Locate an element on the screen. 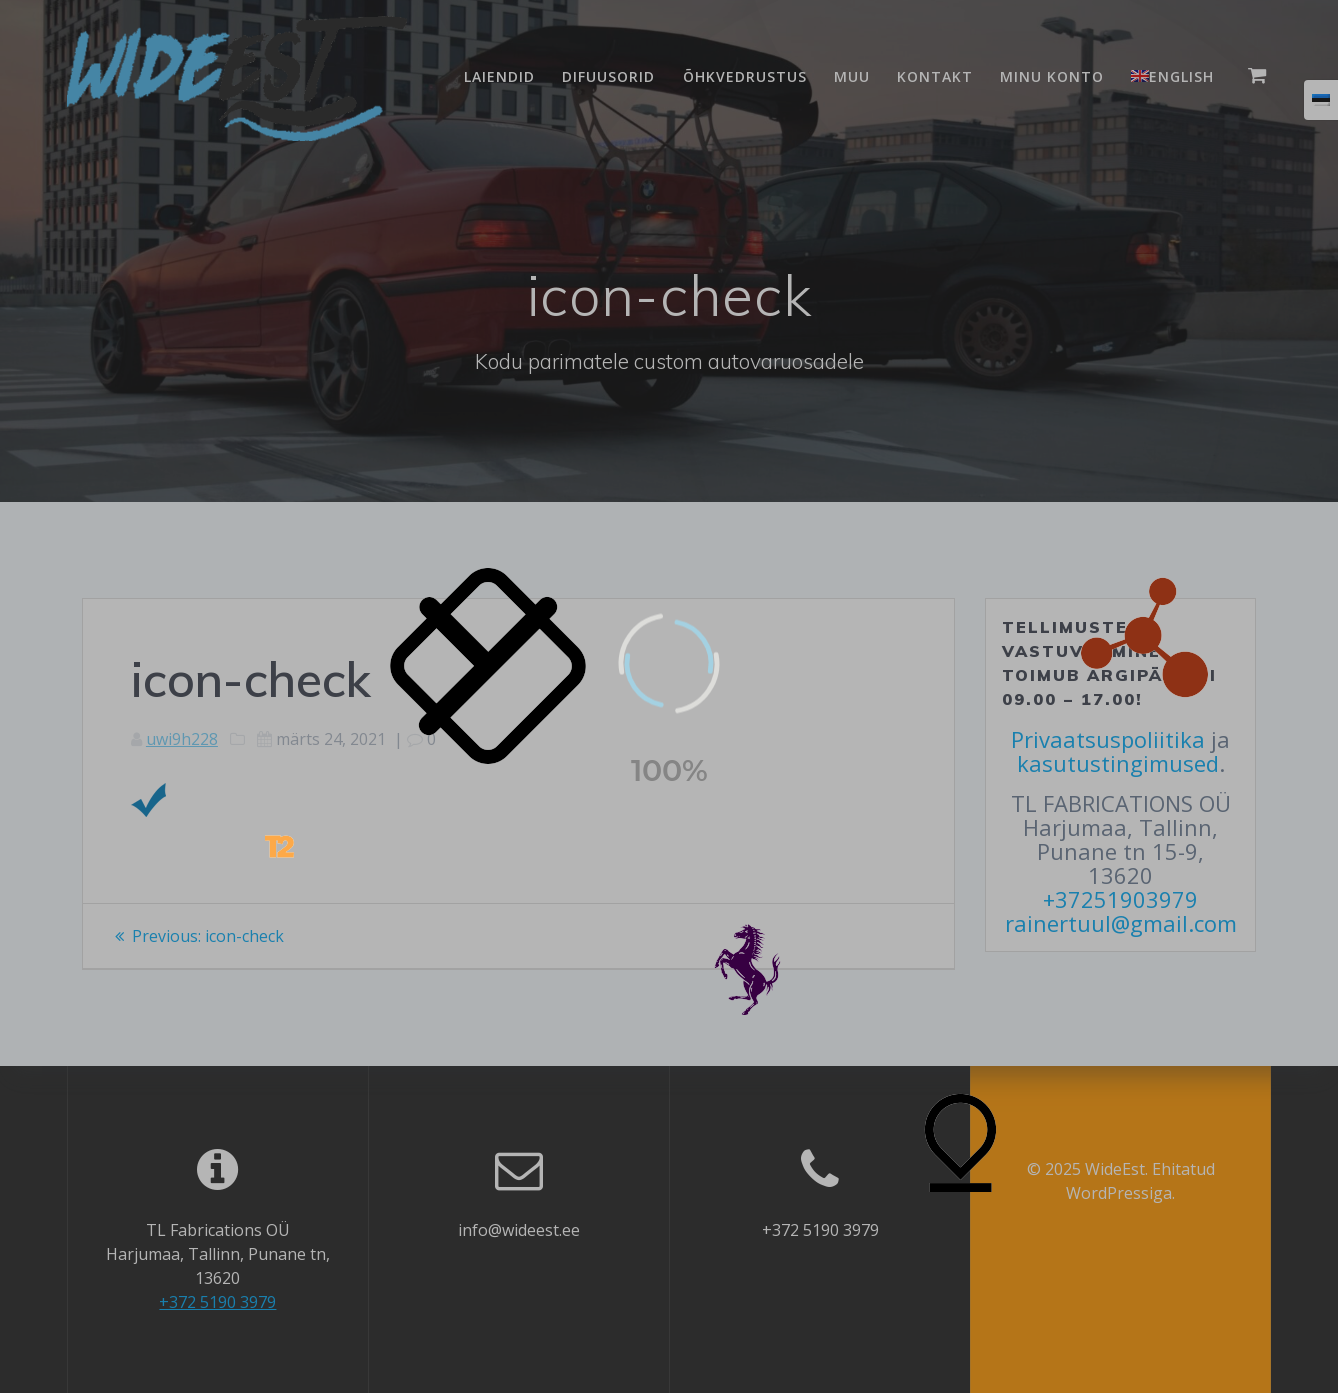  mark a location on the map is located at coordinates (960, 1138).